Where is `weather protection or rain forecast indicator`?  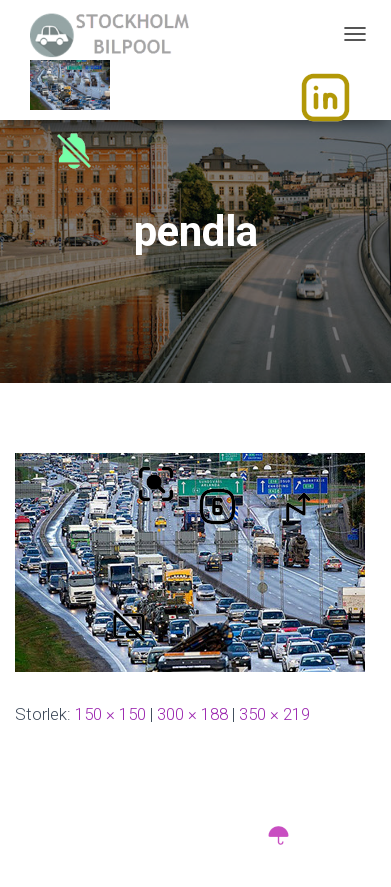 weather protection or rain forecast indicator is located at coordinates (278, 835).